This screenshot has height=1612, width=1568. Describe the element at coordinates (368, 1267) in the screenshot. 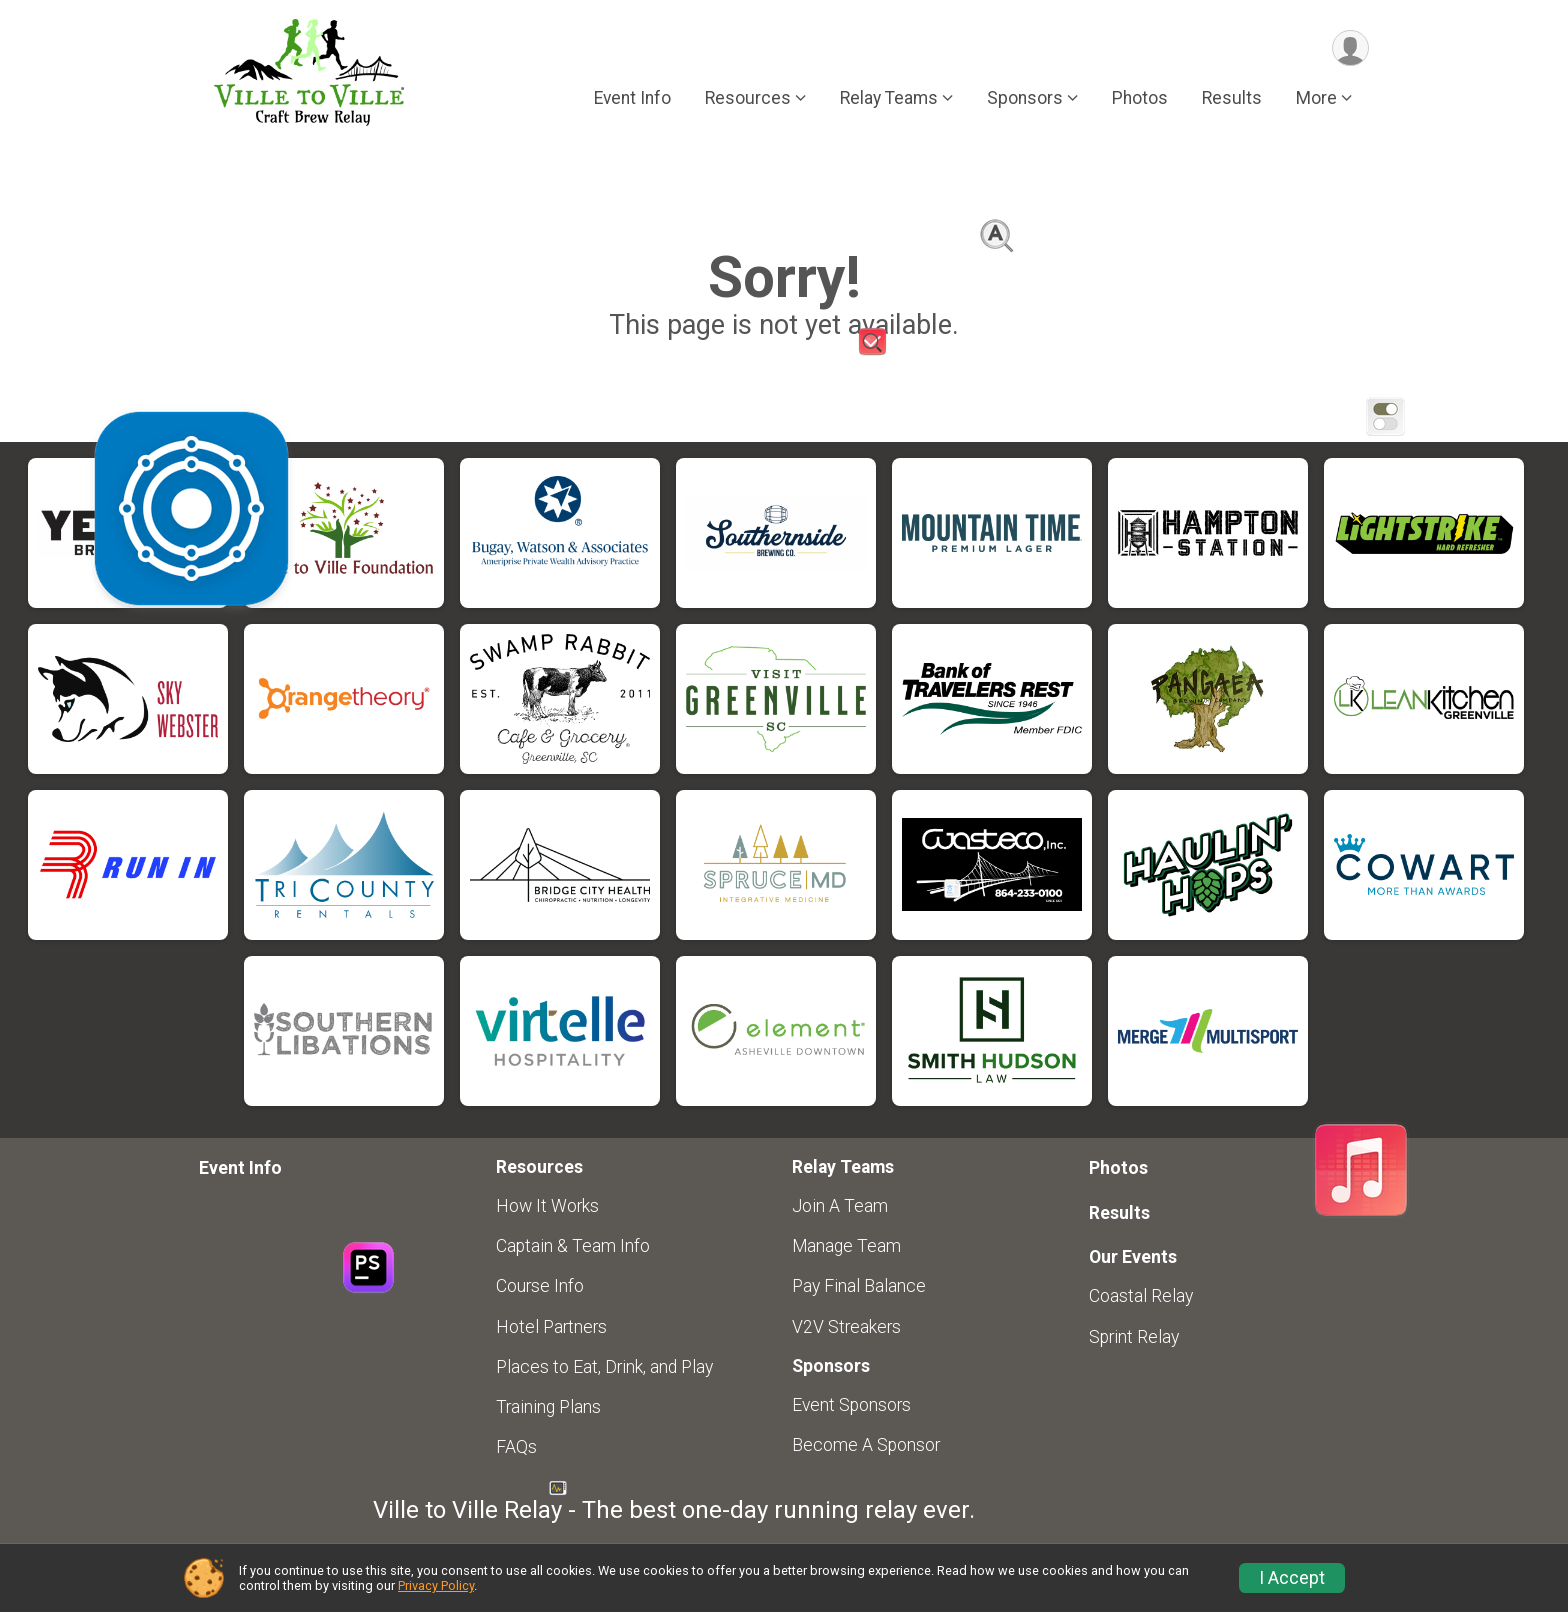

I see `open phpstorm ide` at that location.